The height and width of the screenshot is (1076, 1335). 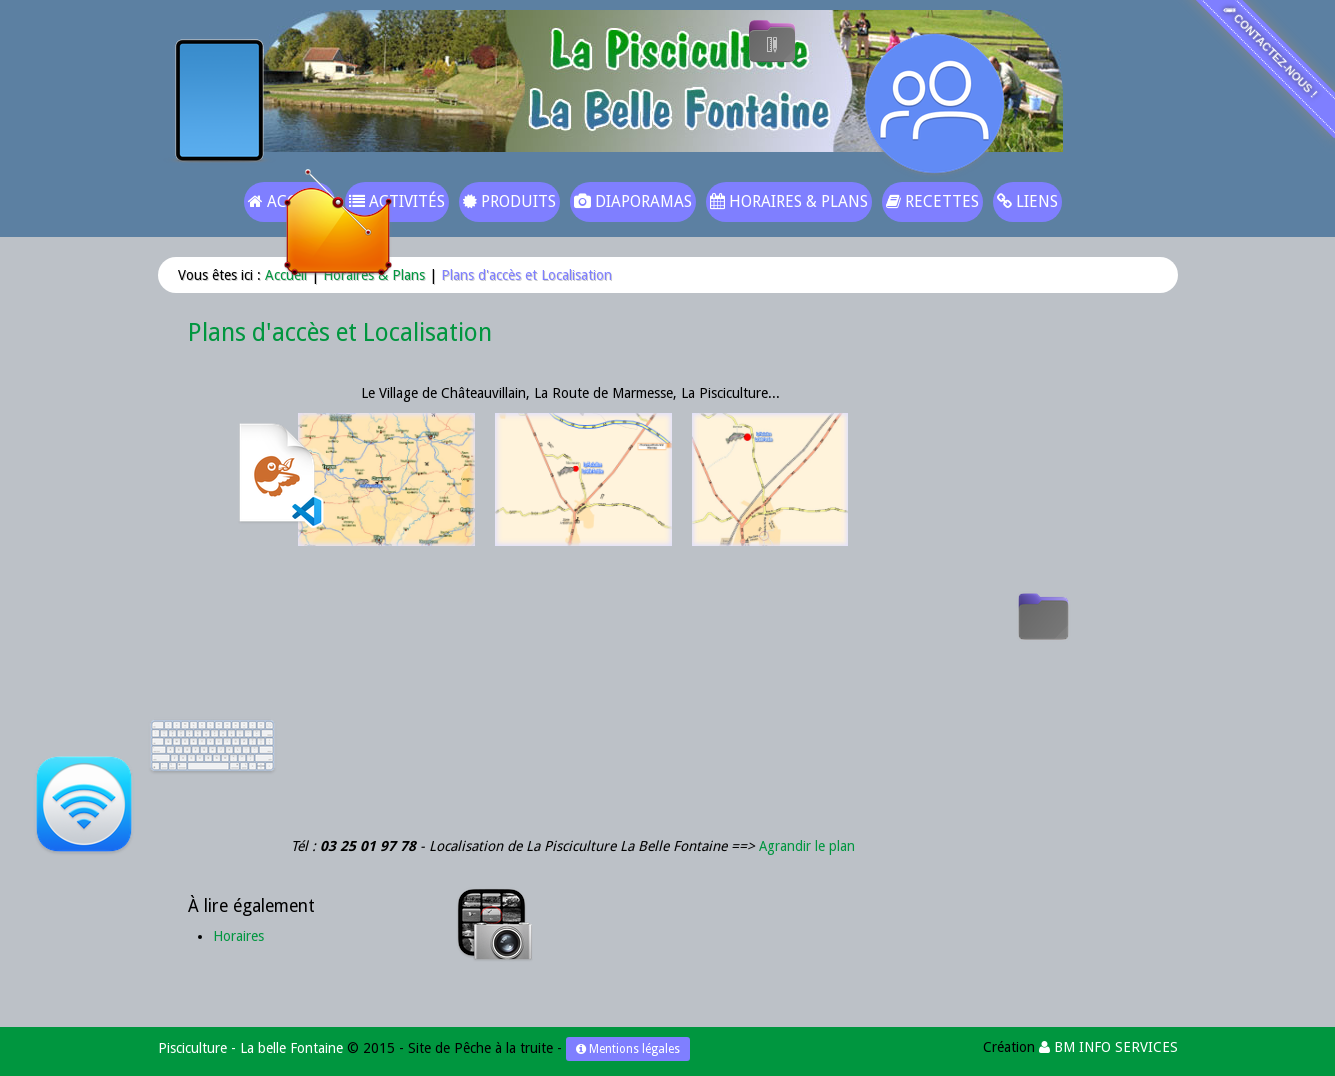 What do you see at coordinates (1043, 616) in the screenshot?
I see `open folder to view contents` at bounding box center [1043, 616].